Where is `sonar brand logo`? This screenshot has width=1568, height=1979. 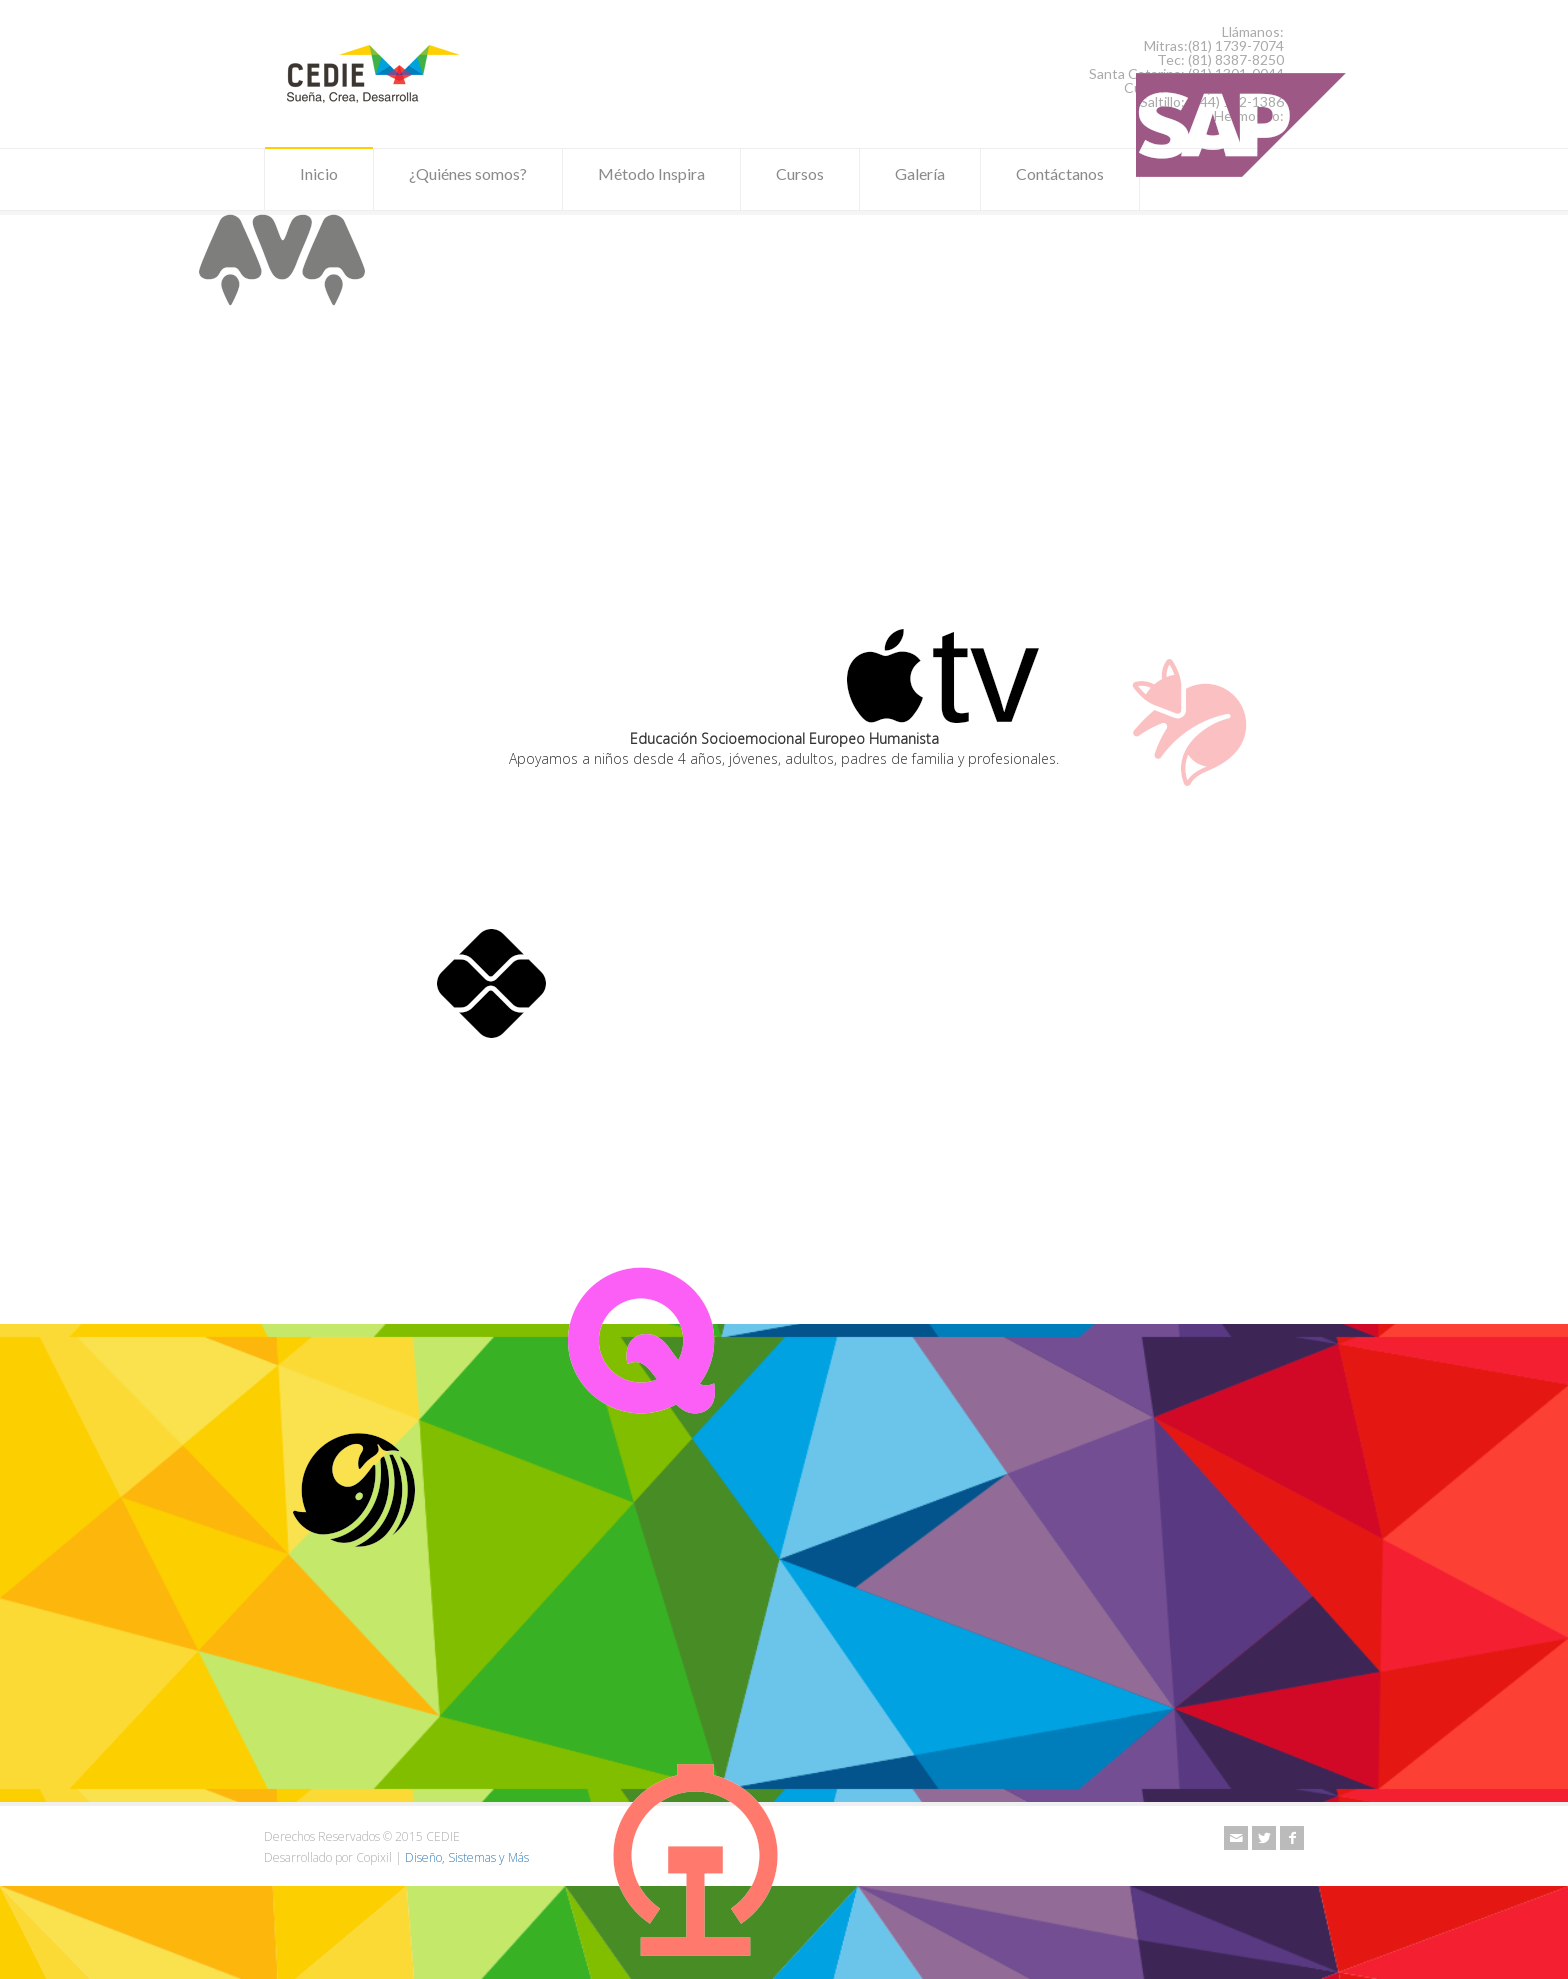
sonar brand logo is located at coordinates (354, 1490).